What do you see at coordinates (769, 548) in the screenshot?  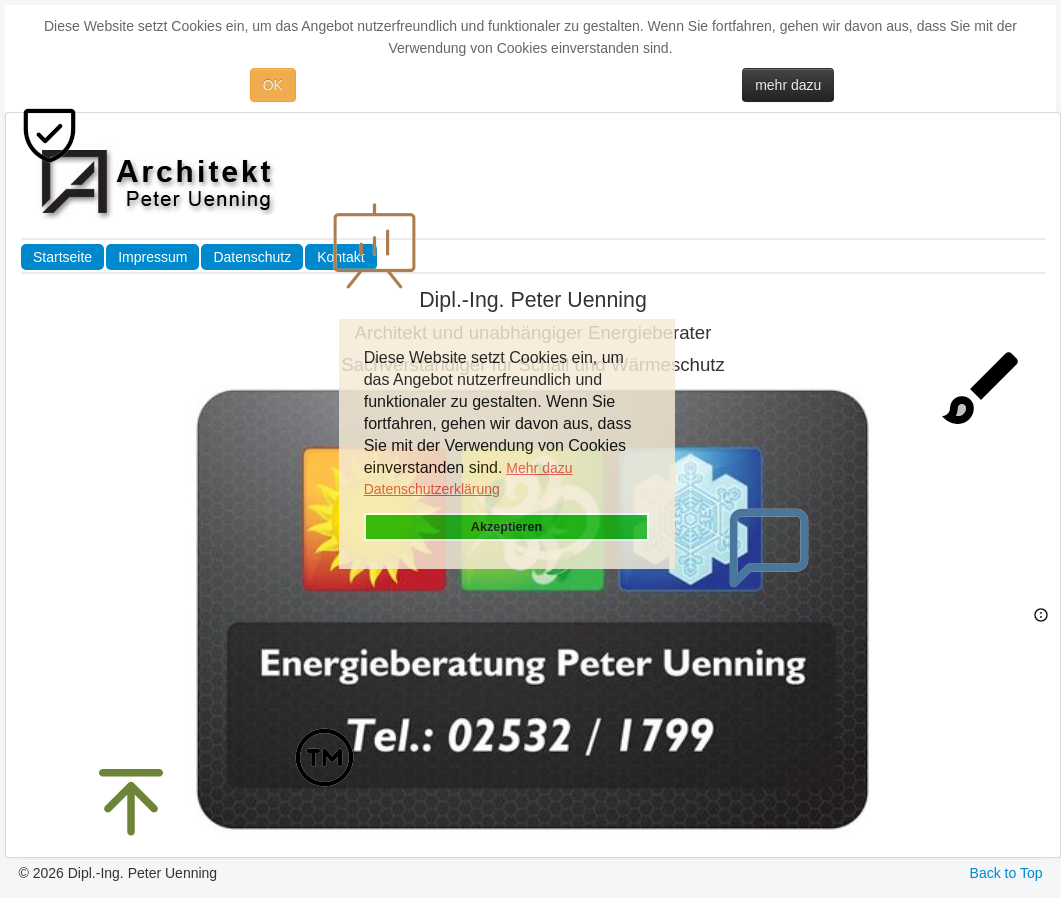 I see `open messaging or chat` at bounding box center [769, 548].